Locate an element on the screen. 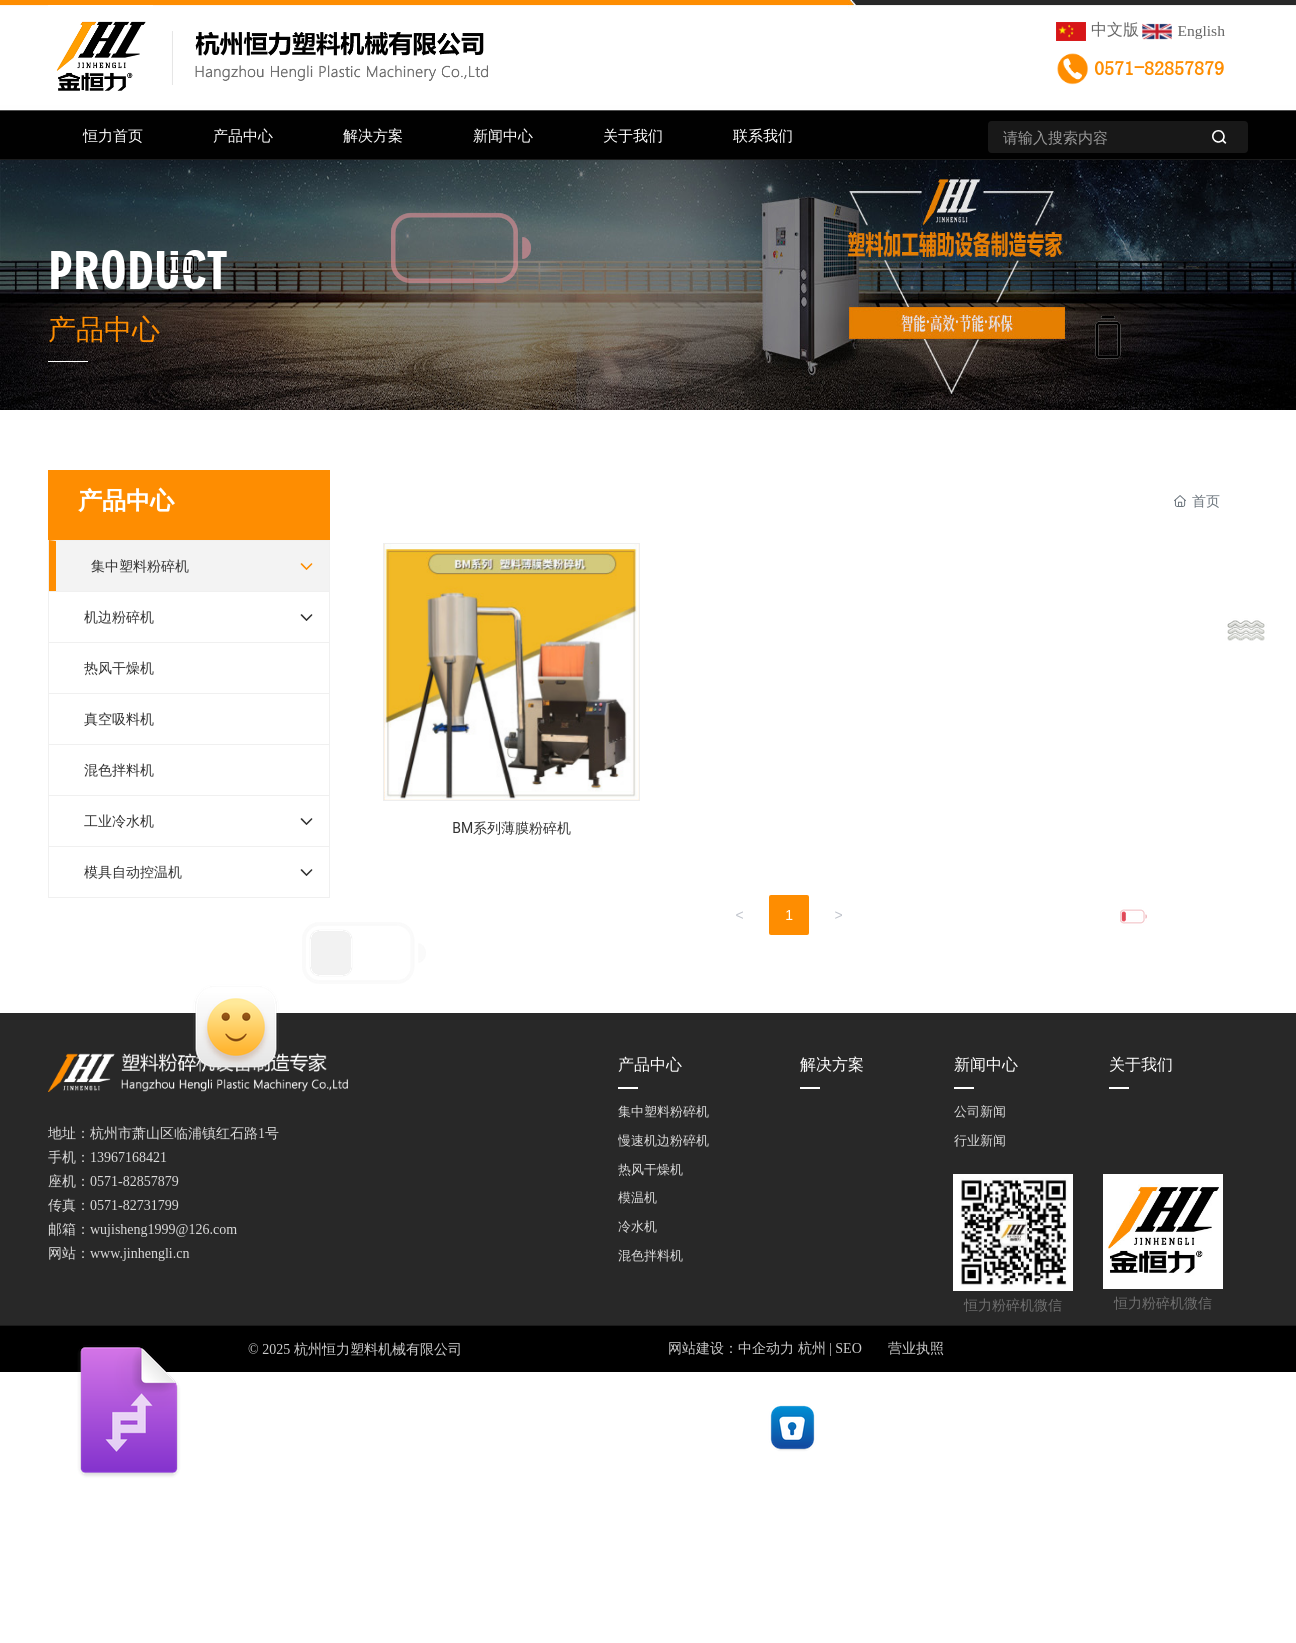 The height and width of the screenshot is (1643, 1296). indicates foggy weather conditions is located at coordinates (1246, 629).